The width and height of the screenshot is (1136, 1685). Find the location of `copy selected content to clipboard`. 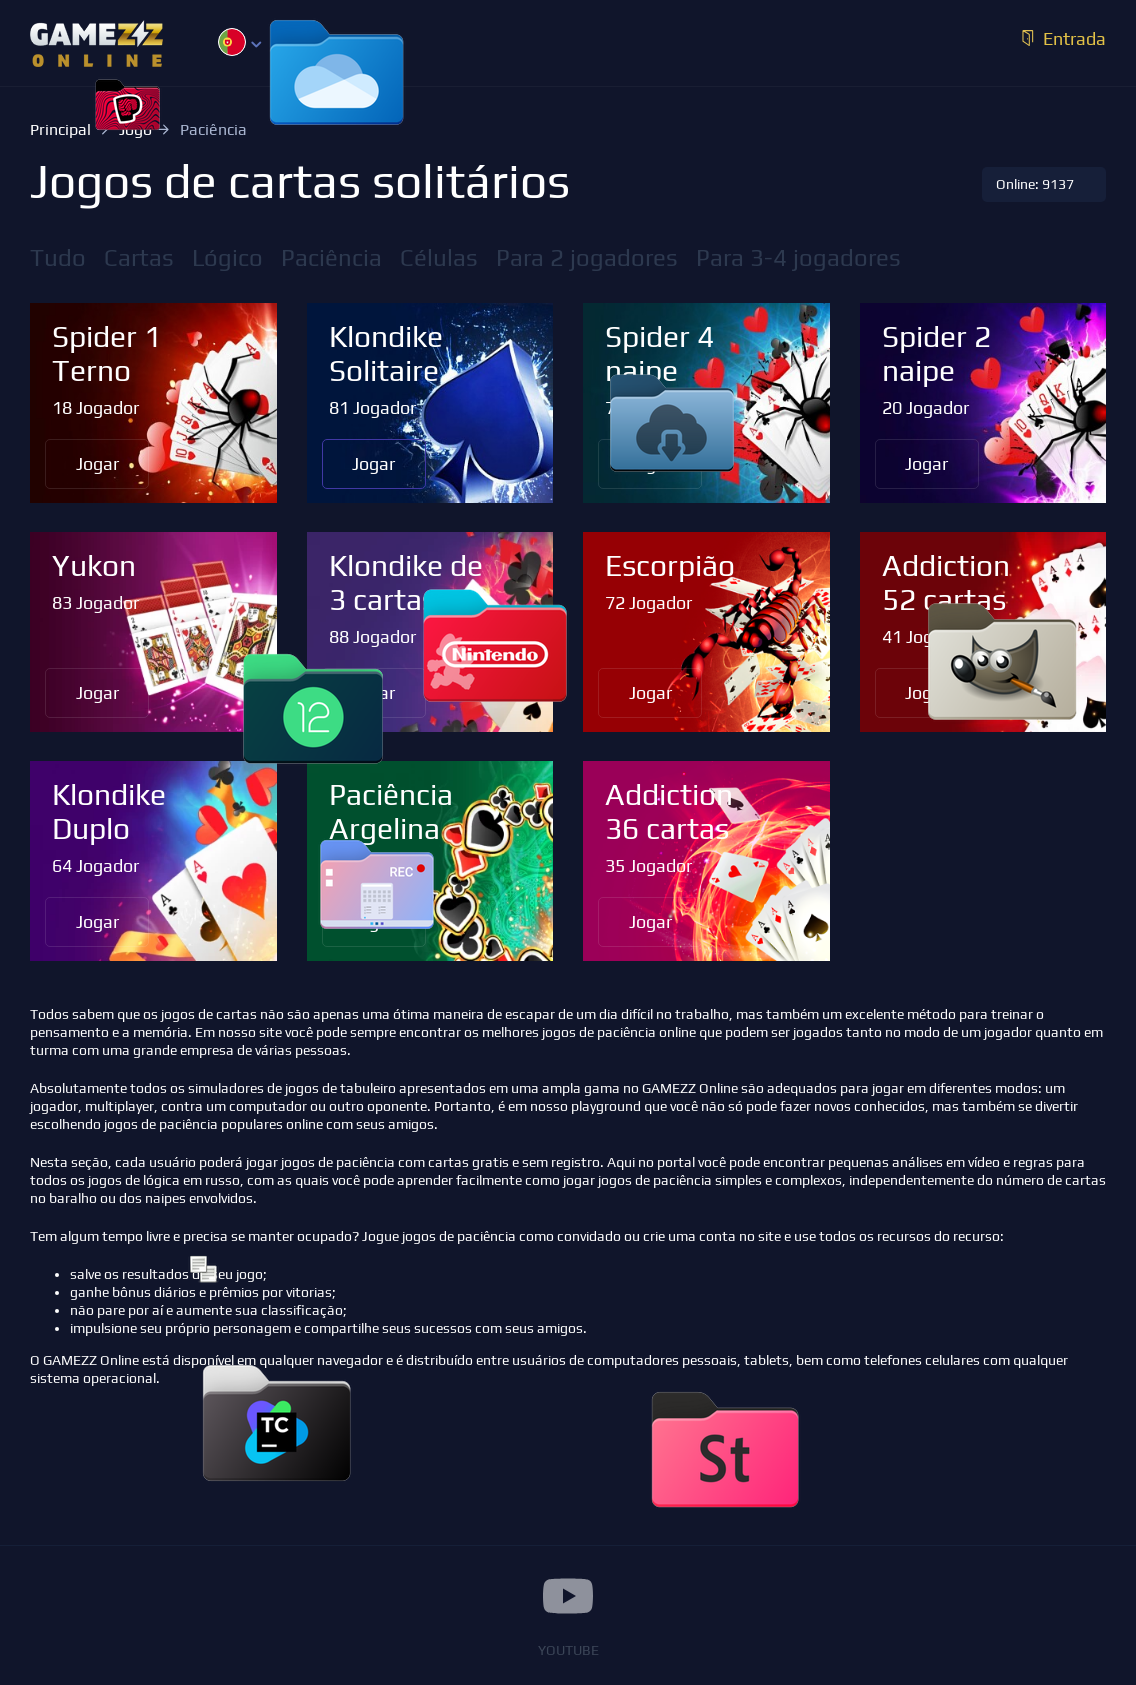

copy selected content to clipboard is located at coordinates (203, 1268).